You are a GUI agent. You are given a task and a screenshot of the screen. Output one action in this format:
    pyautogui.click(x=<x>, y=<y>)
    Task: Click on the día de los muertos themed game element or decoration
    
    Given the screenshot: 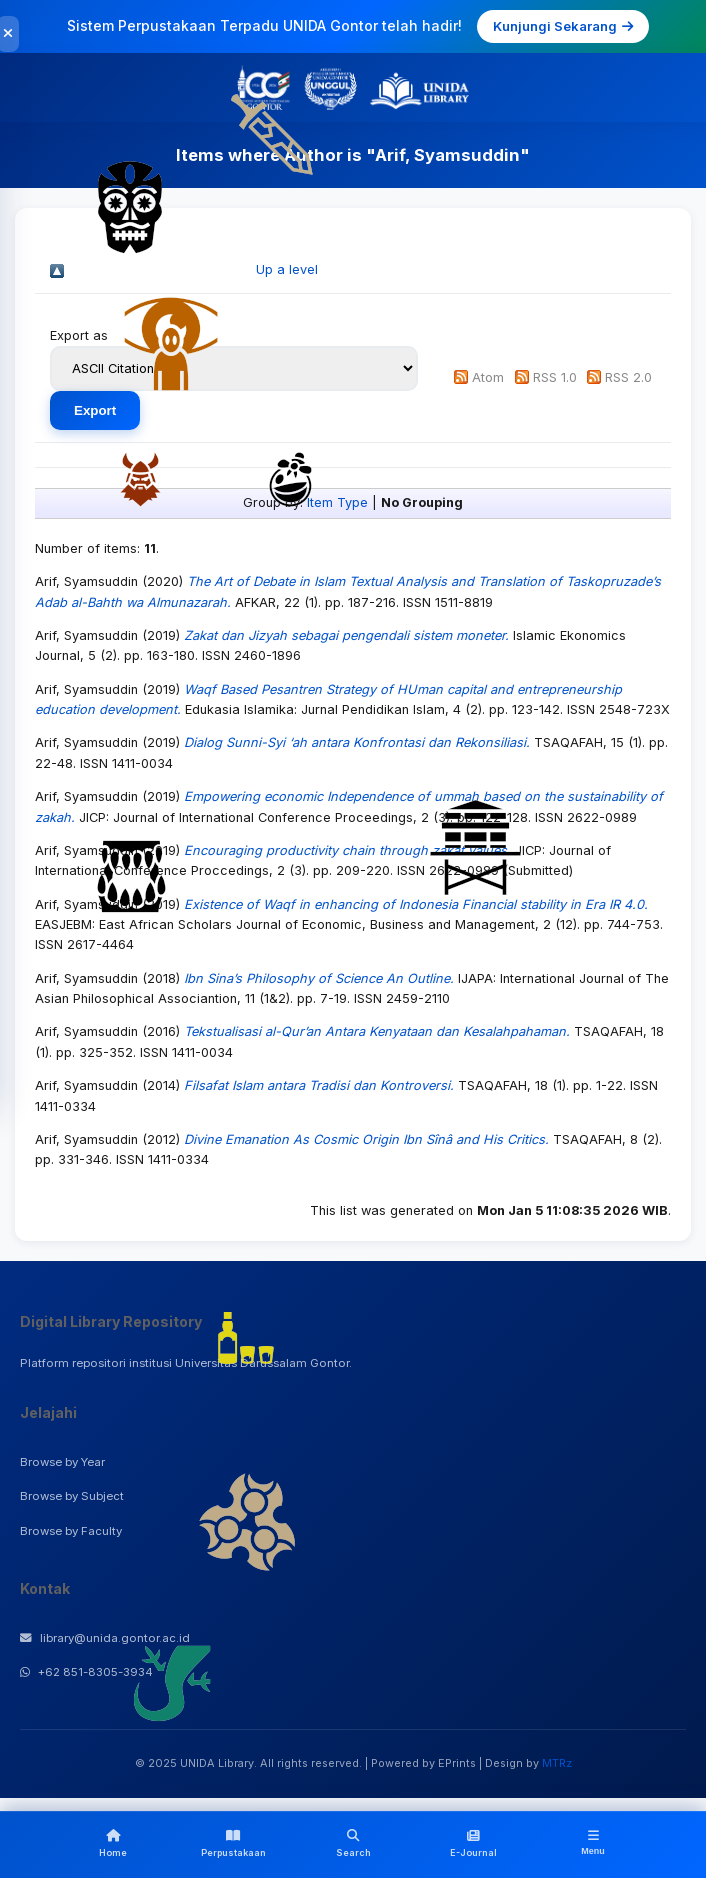 What is the action you would take?
    pyautogui.click(x=130, y=206)
    